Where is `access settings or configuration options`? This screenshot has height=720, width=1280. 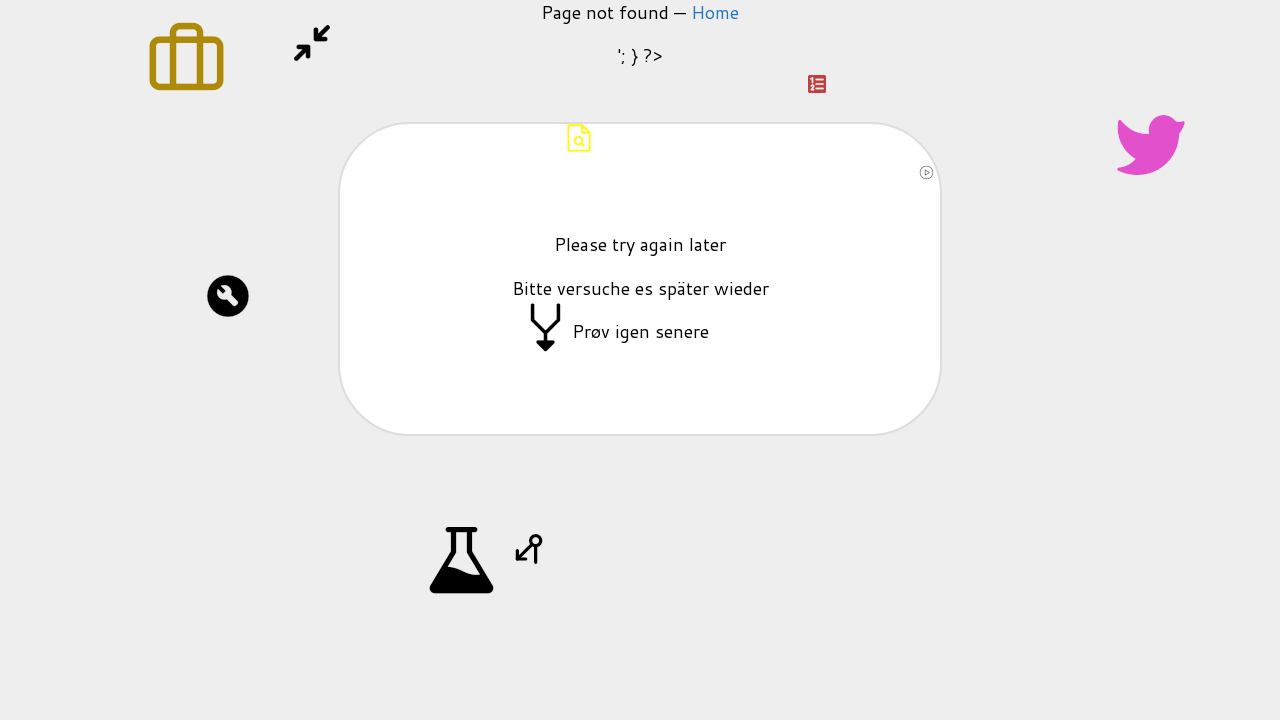
access settings or configuration options is located at coordinates (228, 296).